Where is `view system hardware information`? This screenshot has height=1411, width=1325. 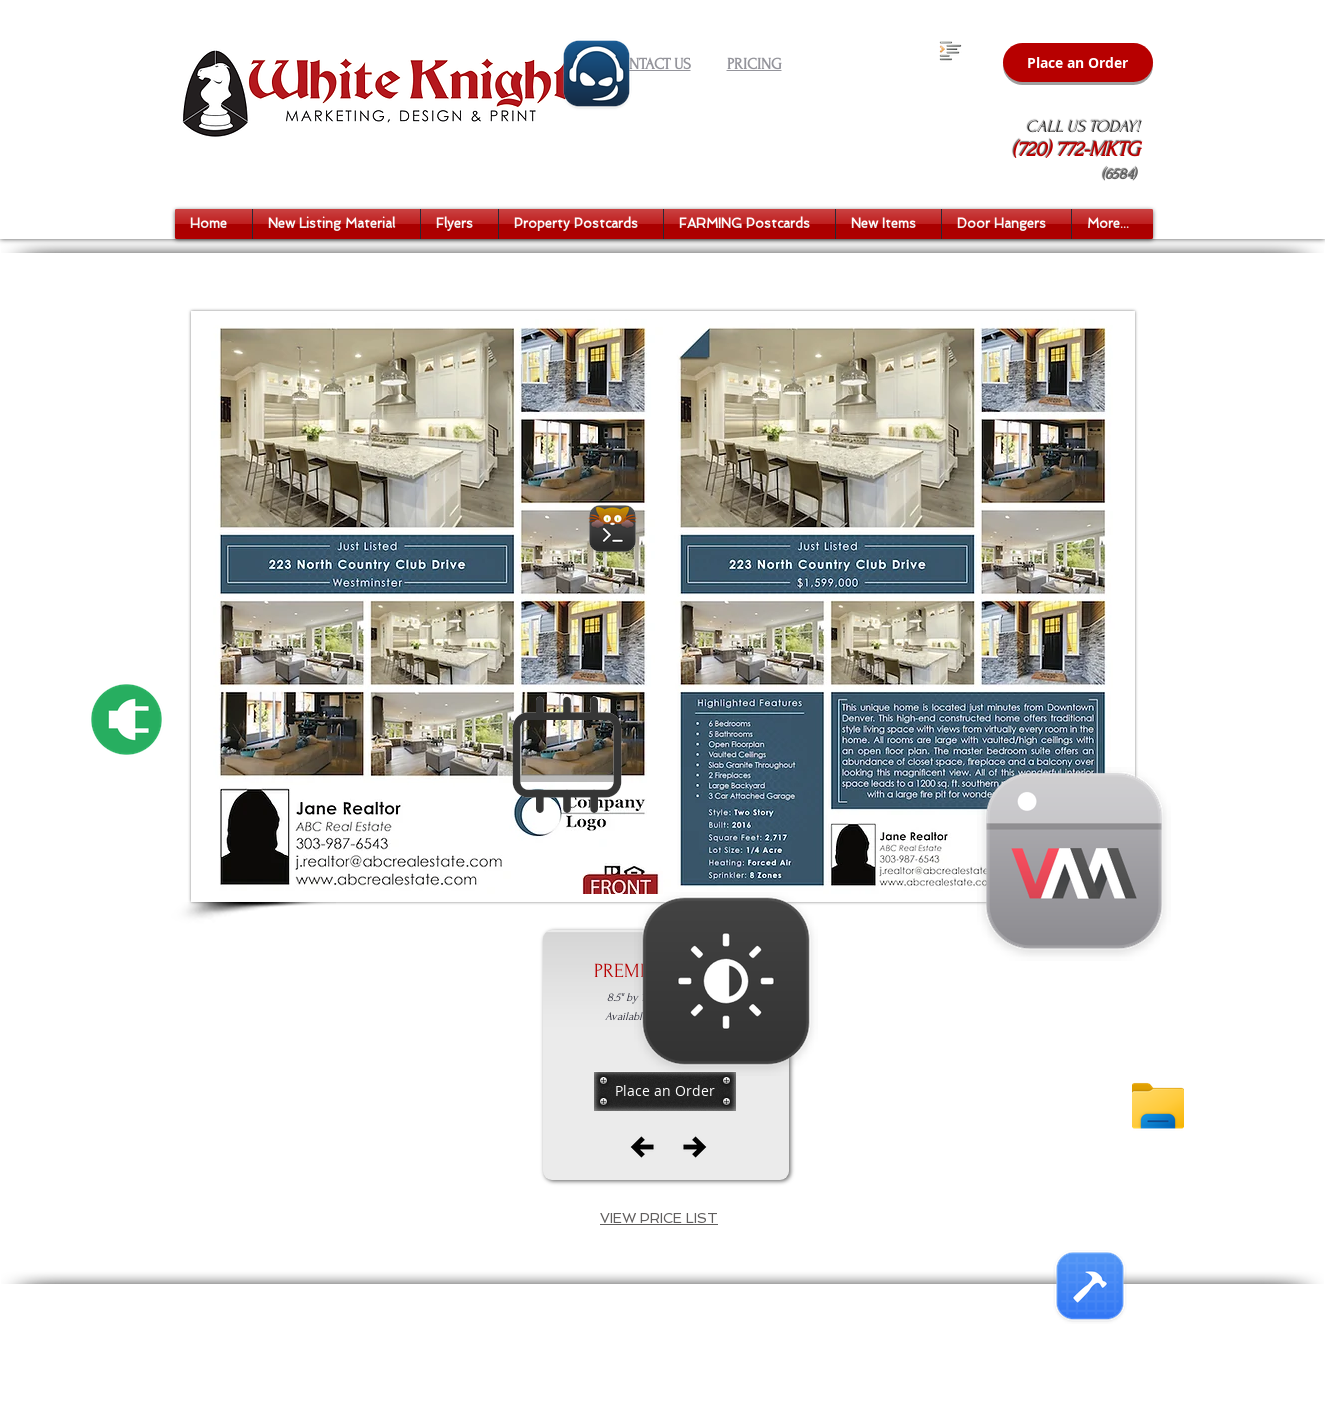 view system hardware information is located at coordinates (567, 751).